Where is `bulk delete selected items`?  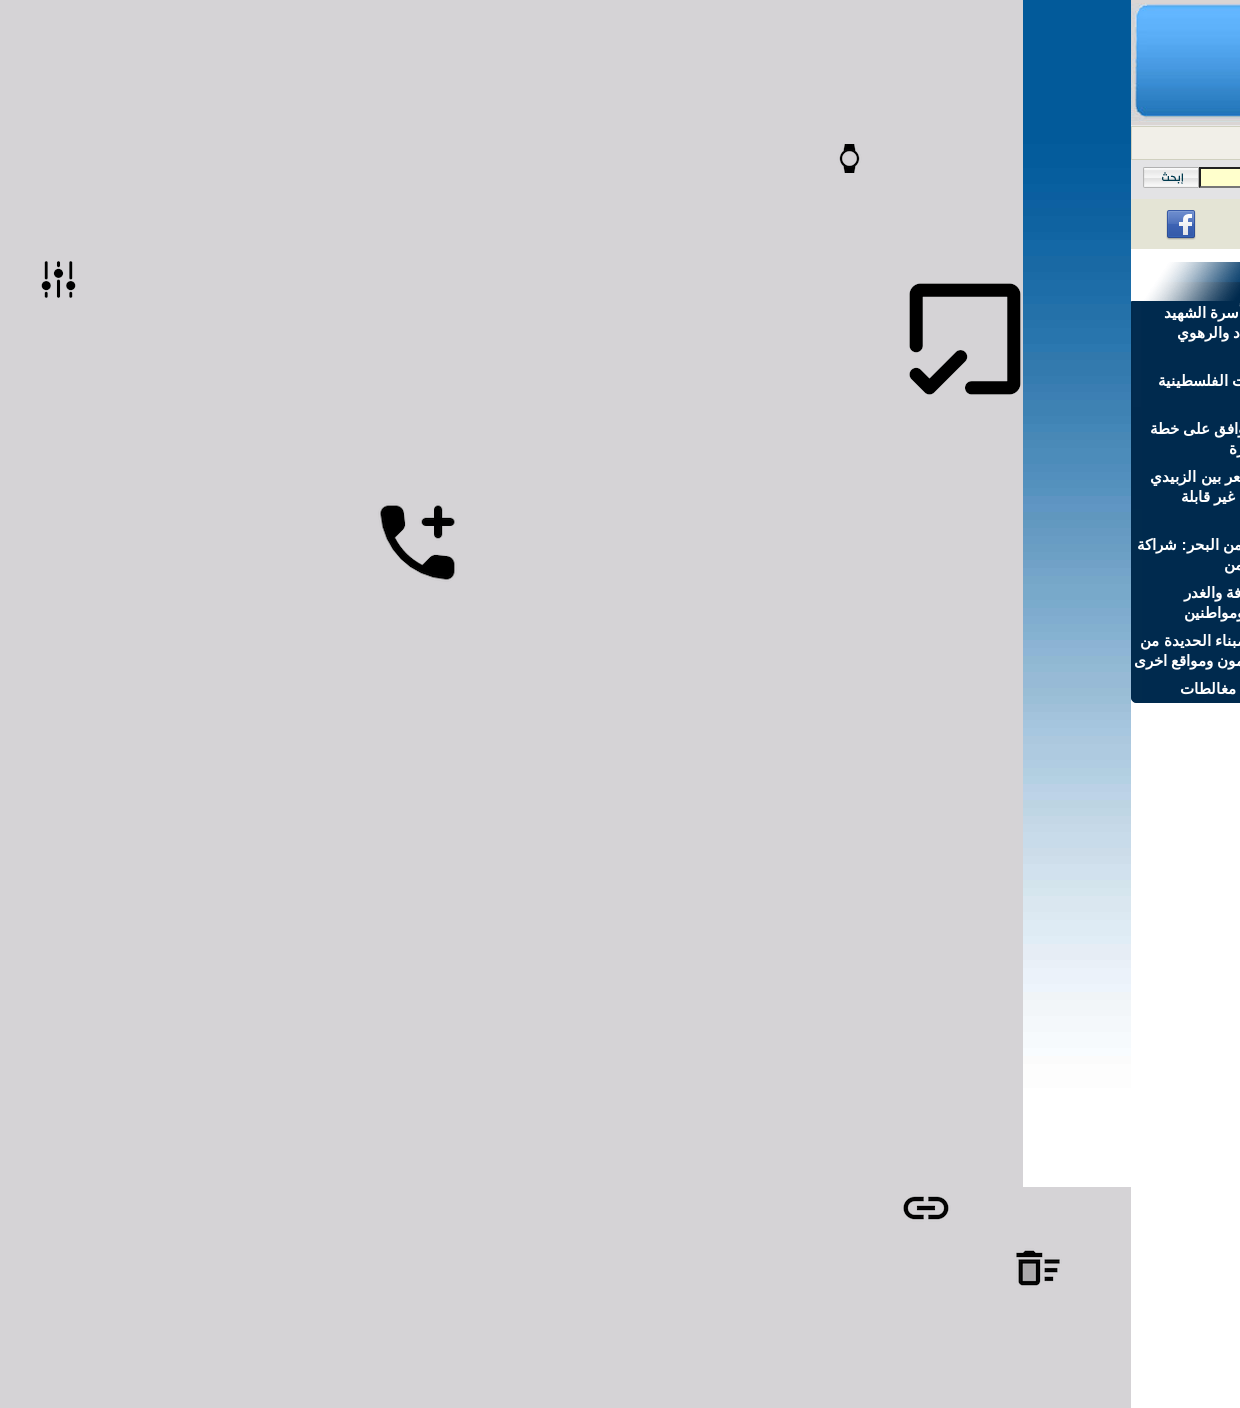
bulk delete selected items is located at coordinates (1038, 1268).